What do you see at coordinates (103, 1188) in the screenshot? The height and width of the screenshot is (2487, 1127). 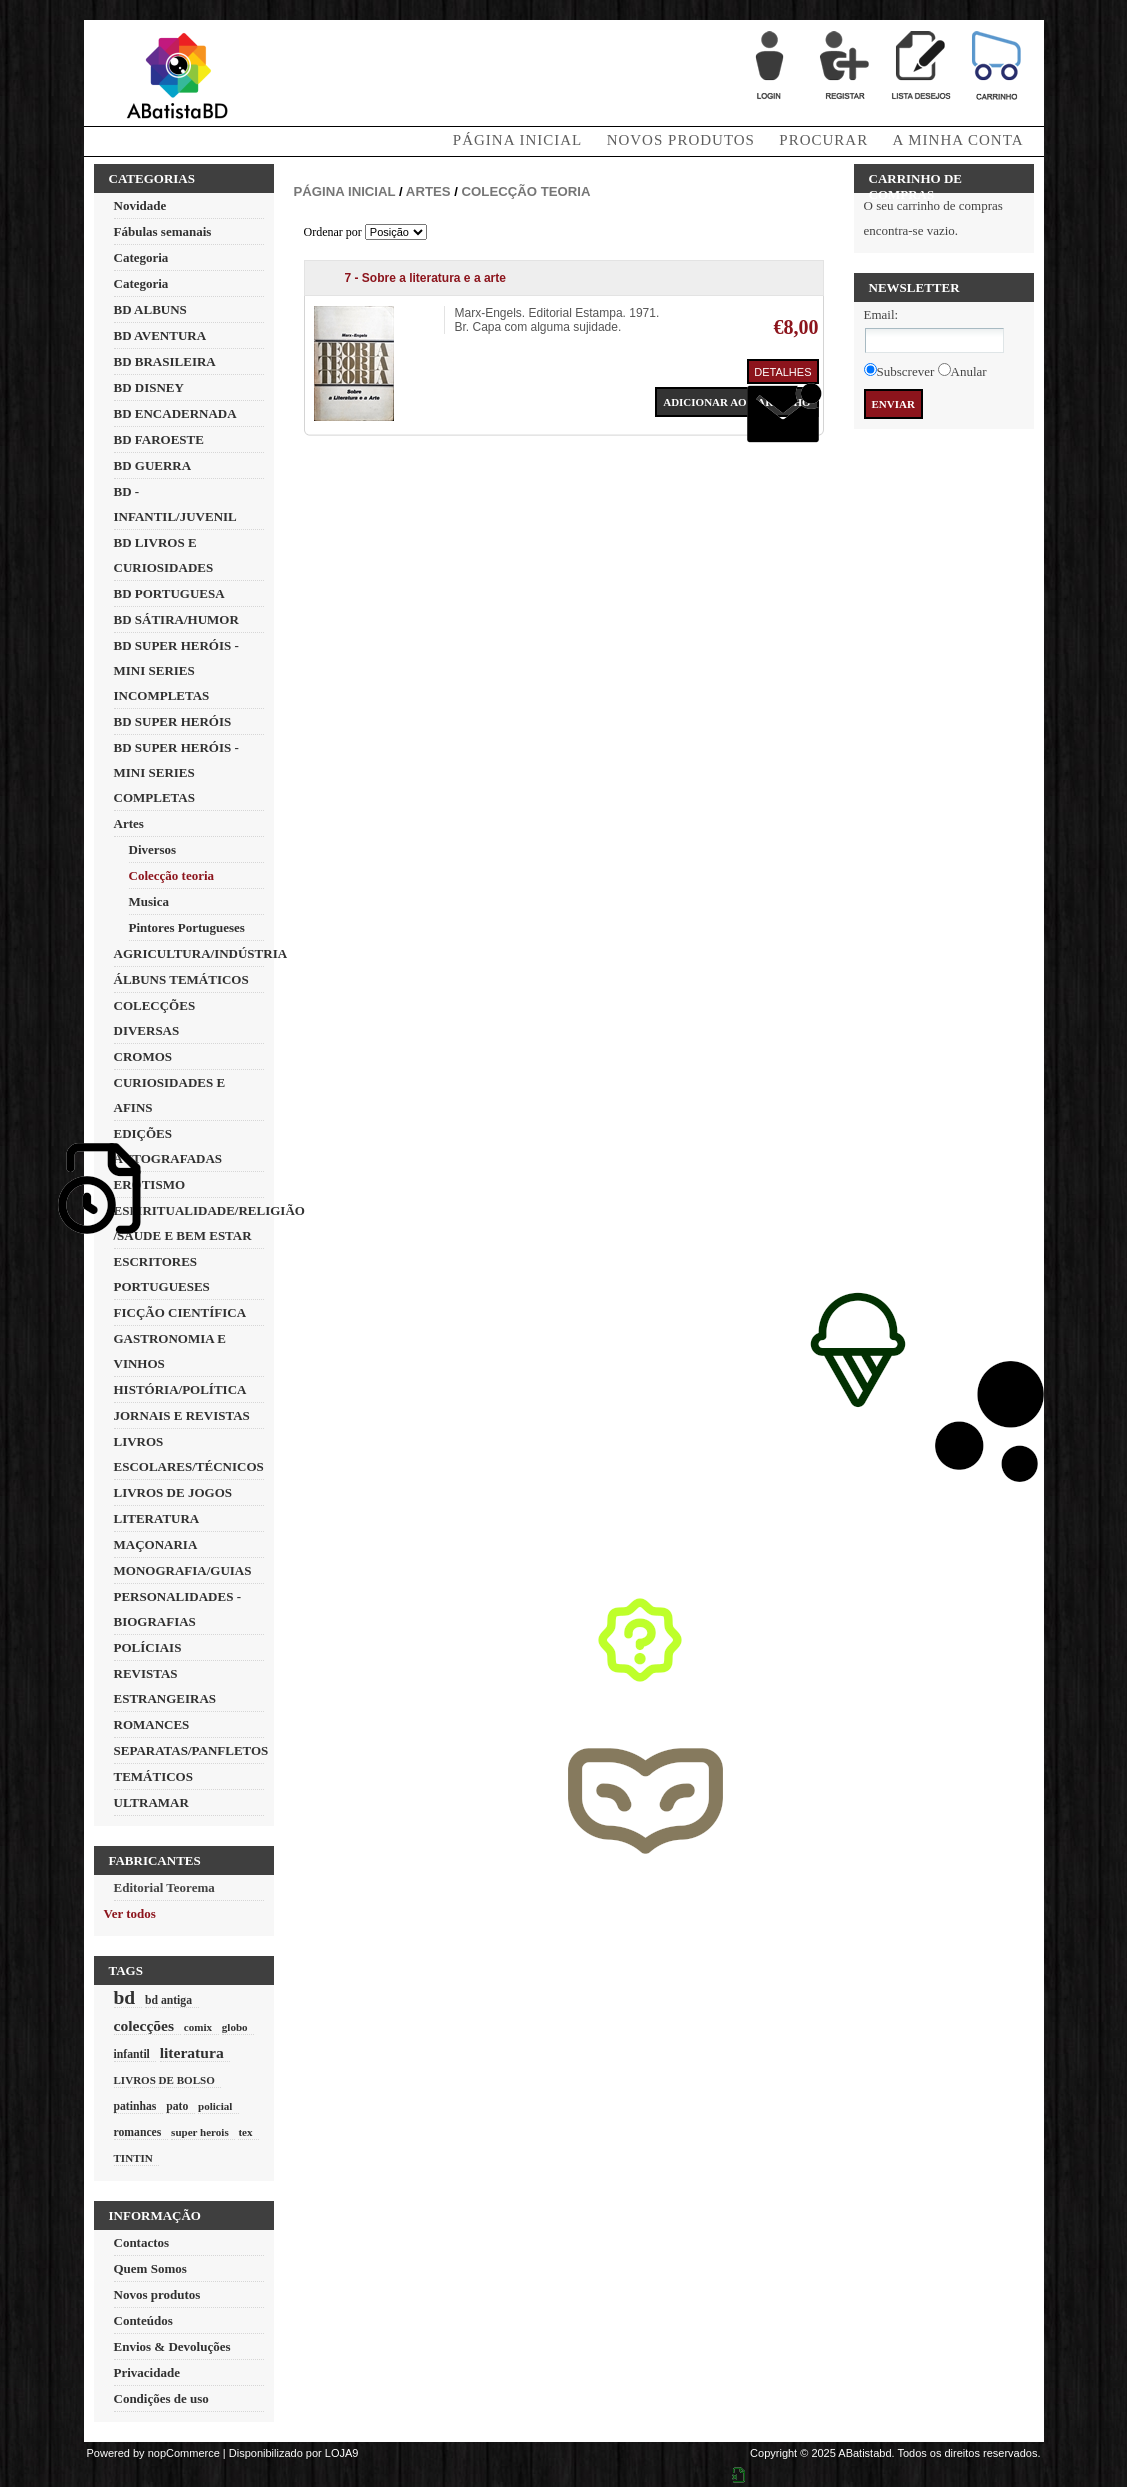 I see `view file history or recent changes` at bounding box center [103, 1188].